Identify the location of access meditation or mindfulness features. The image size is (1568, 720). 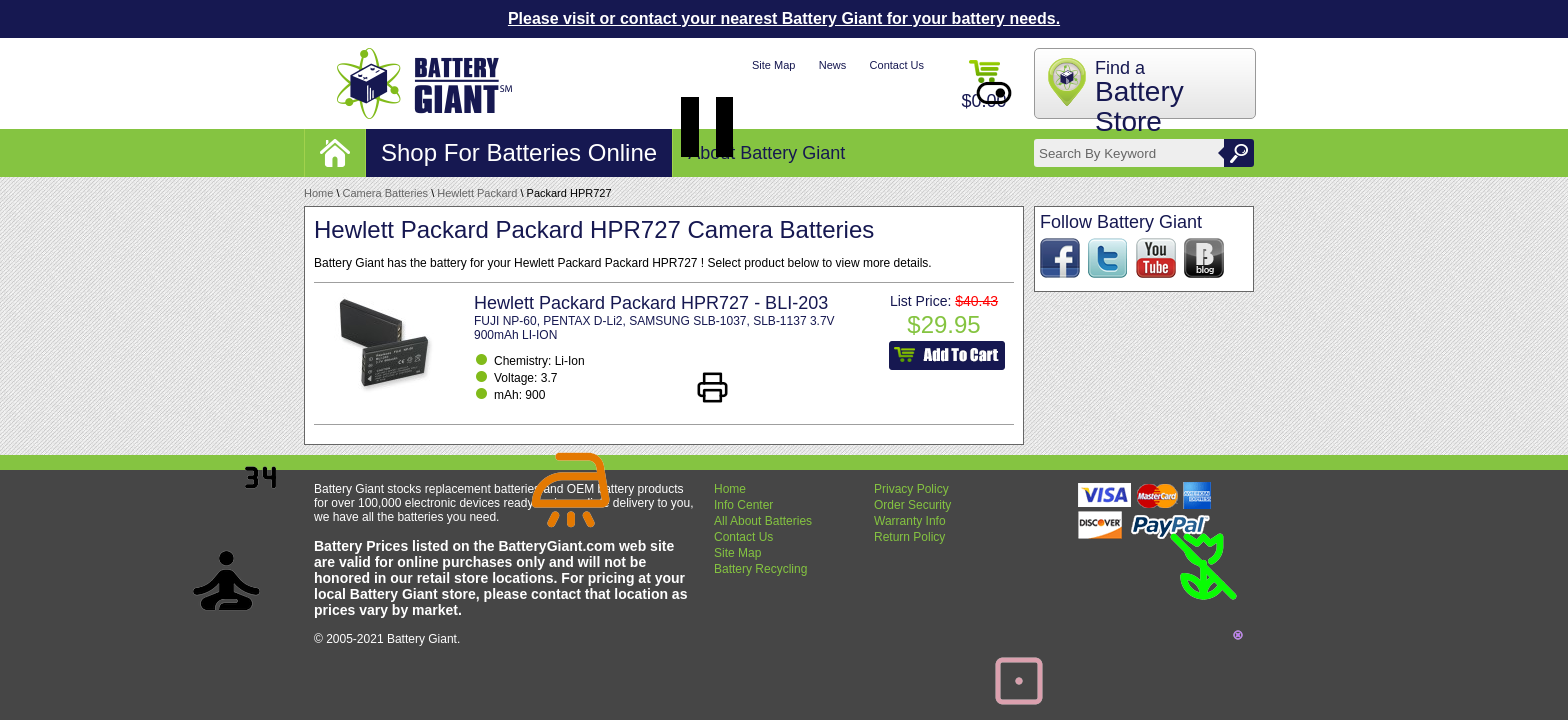
(226, 580).